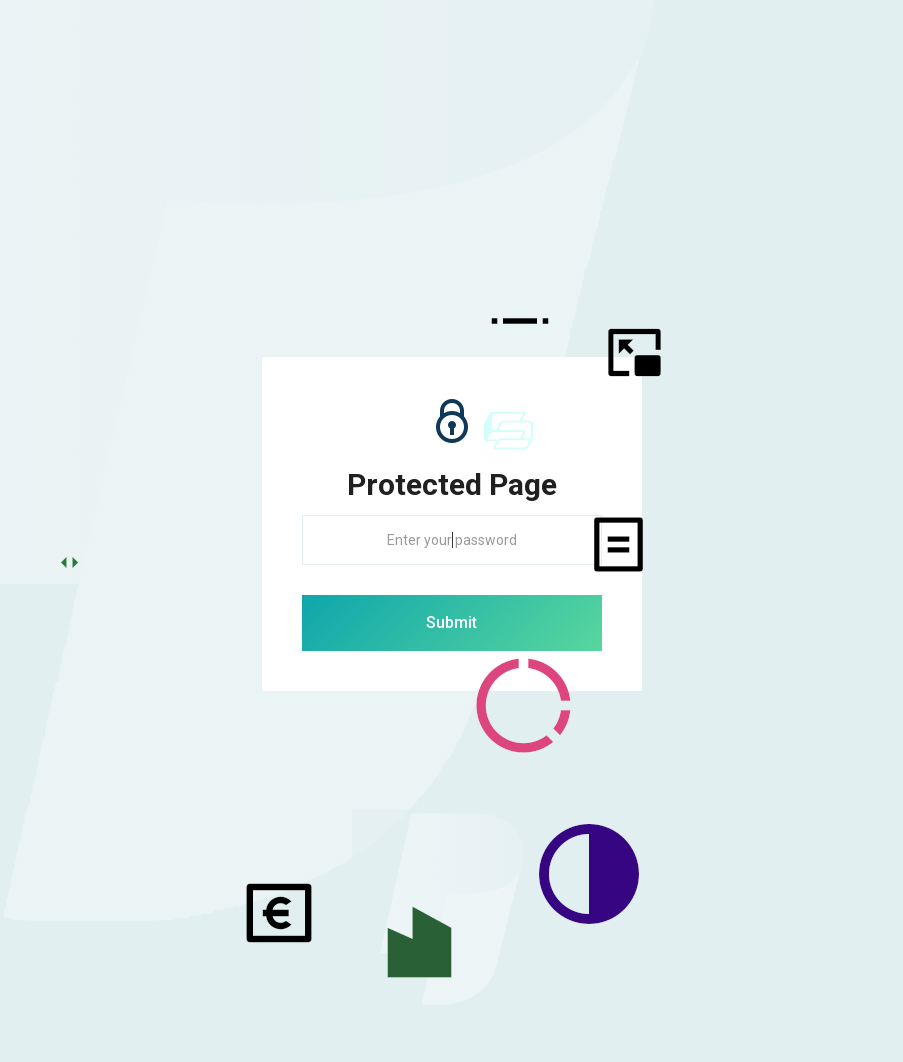 The width and height of the screenshot is (903, 1062). Describe the element at coordinates (523, 705) in the screenshot. I see `view data breakdown by category` at that location.